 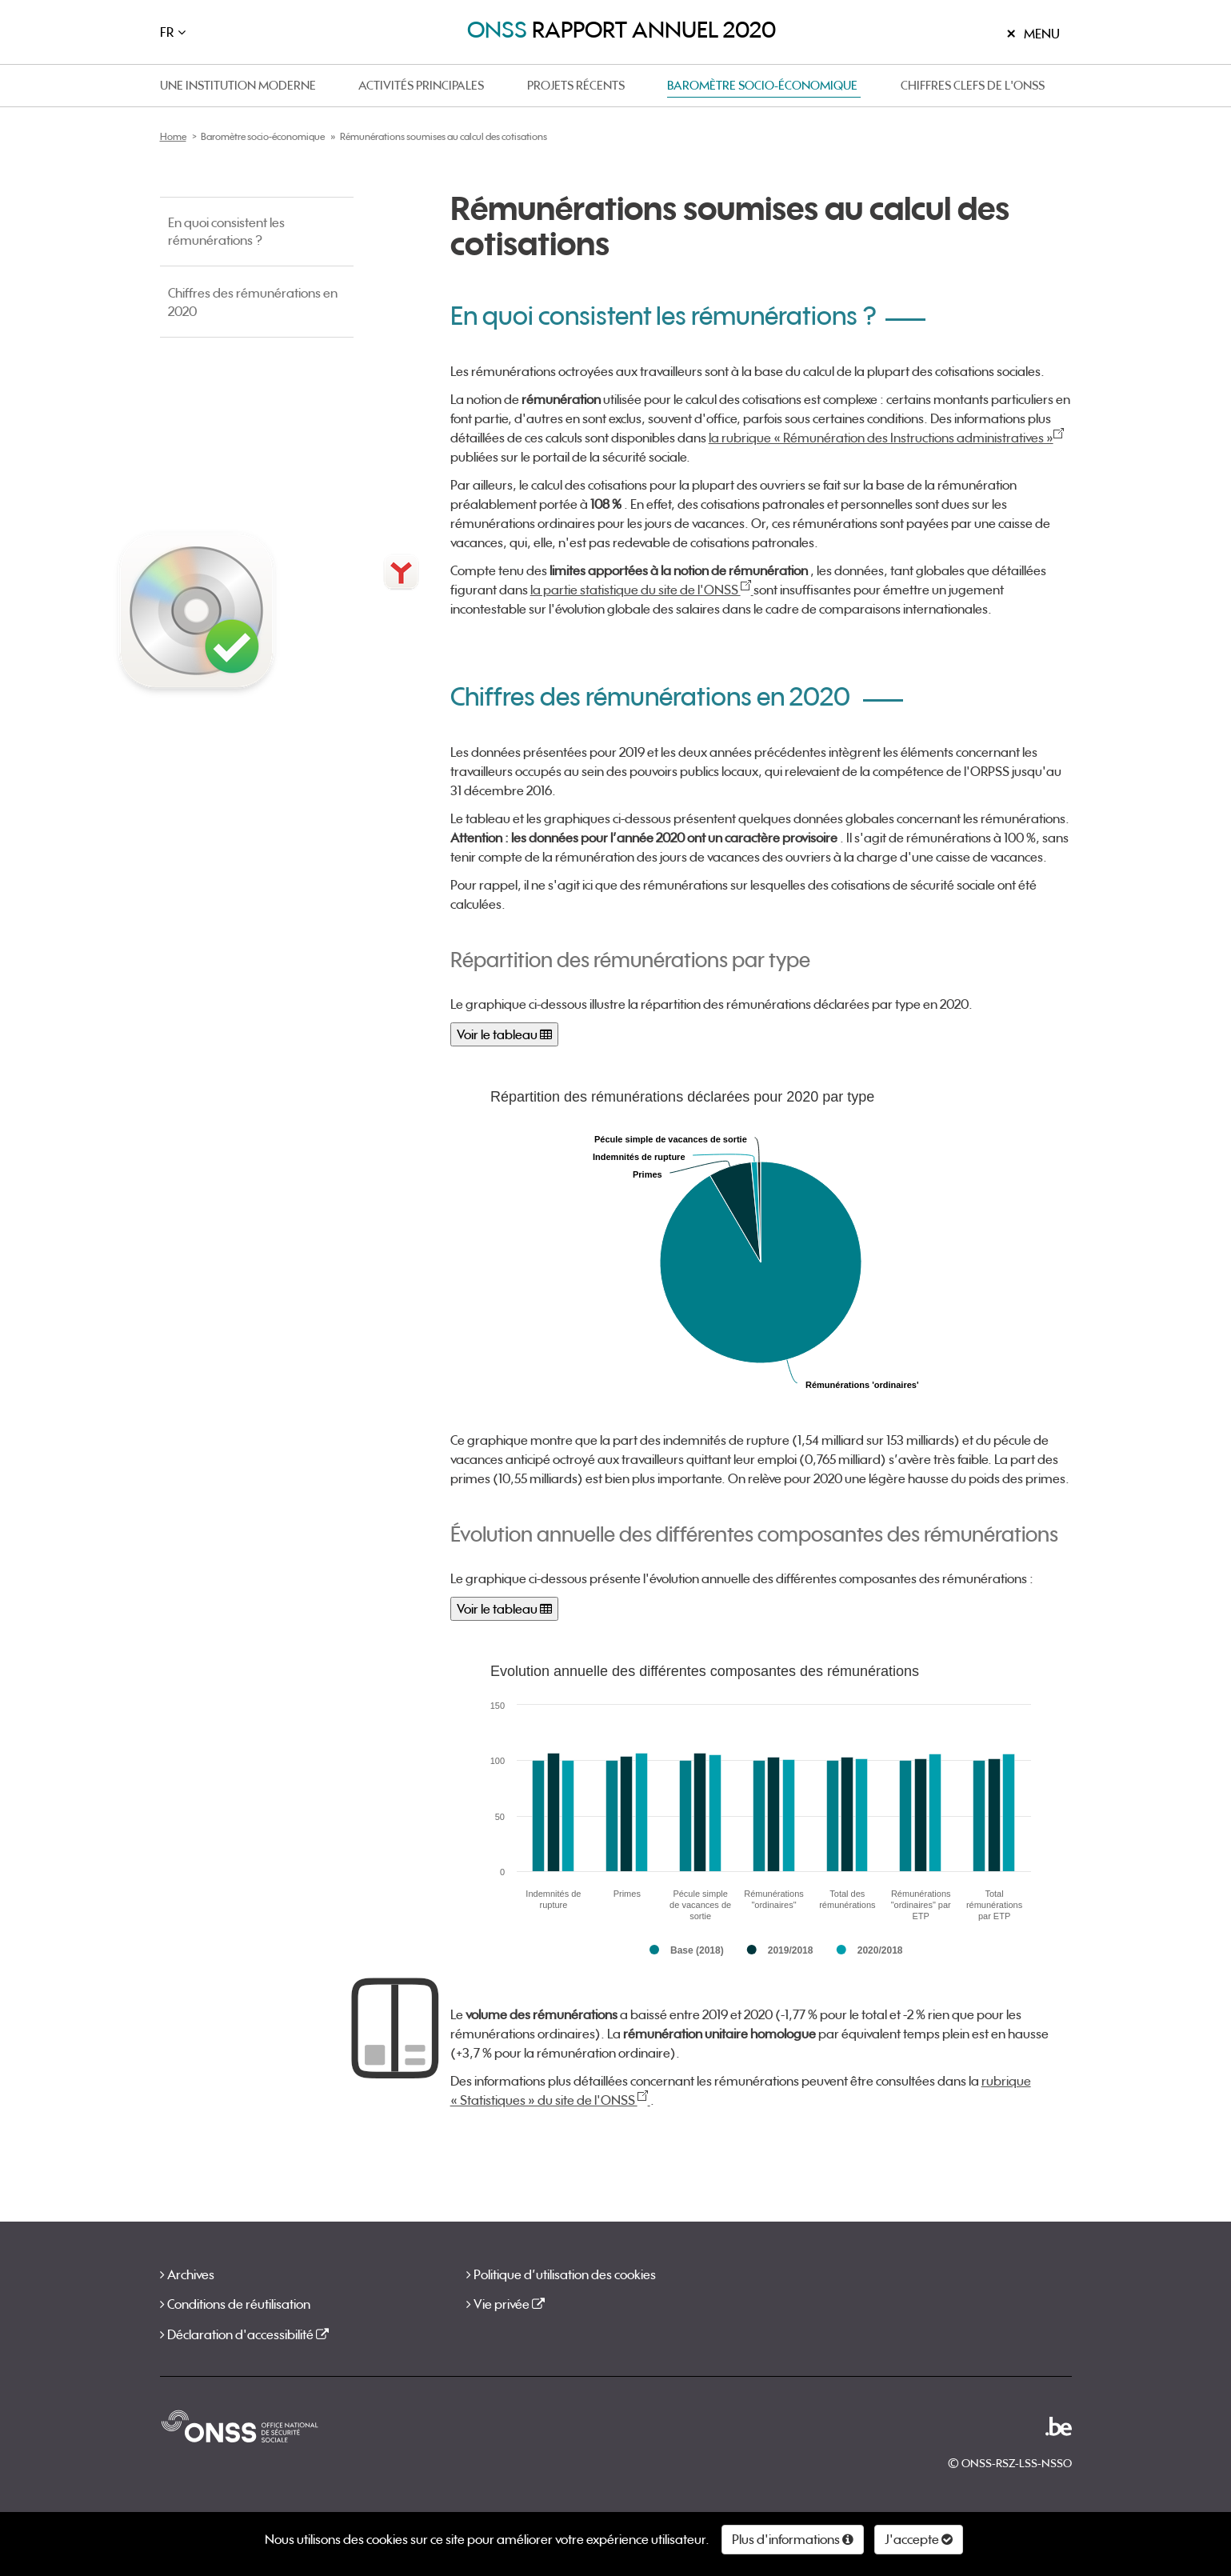 I want to click on open the packages app, so click(x=398, y=2025).